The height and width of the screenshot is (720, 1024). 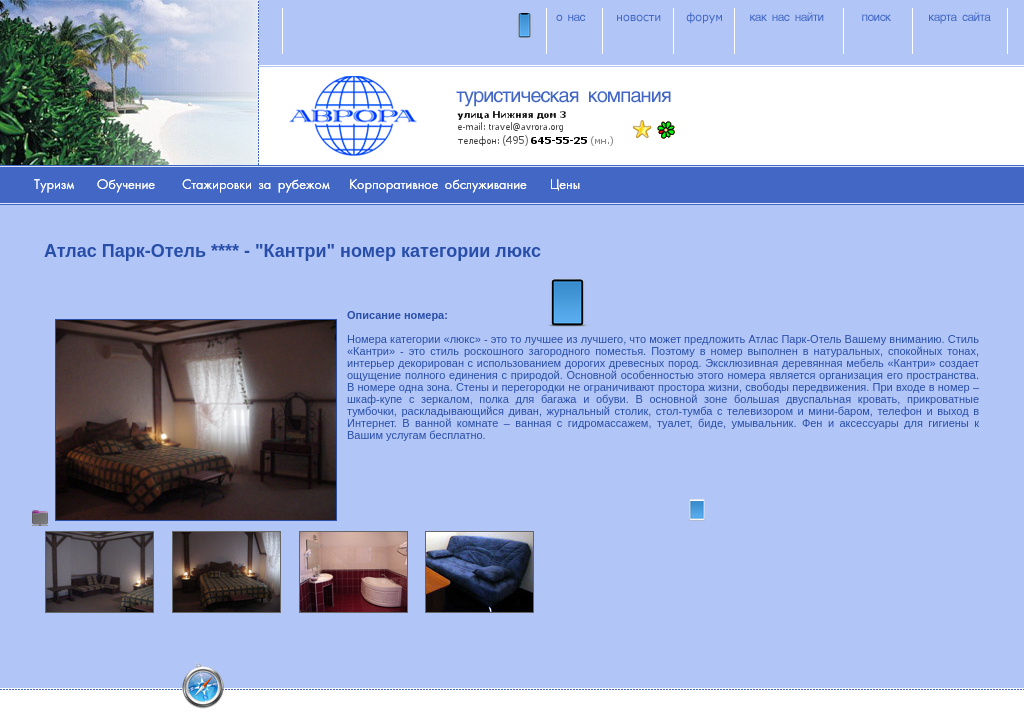 What do you see at coordinates (697, 510) in the screenshot?
I see `connected iPad Pro device` at bounding box center [697, 510].